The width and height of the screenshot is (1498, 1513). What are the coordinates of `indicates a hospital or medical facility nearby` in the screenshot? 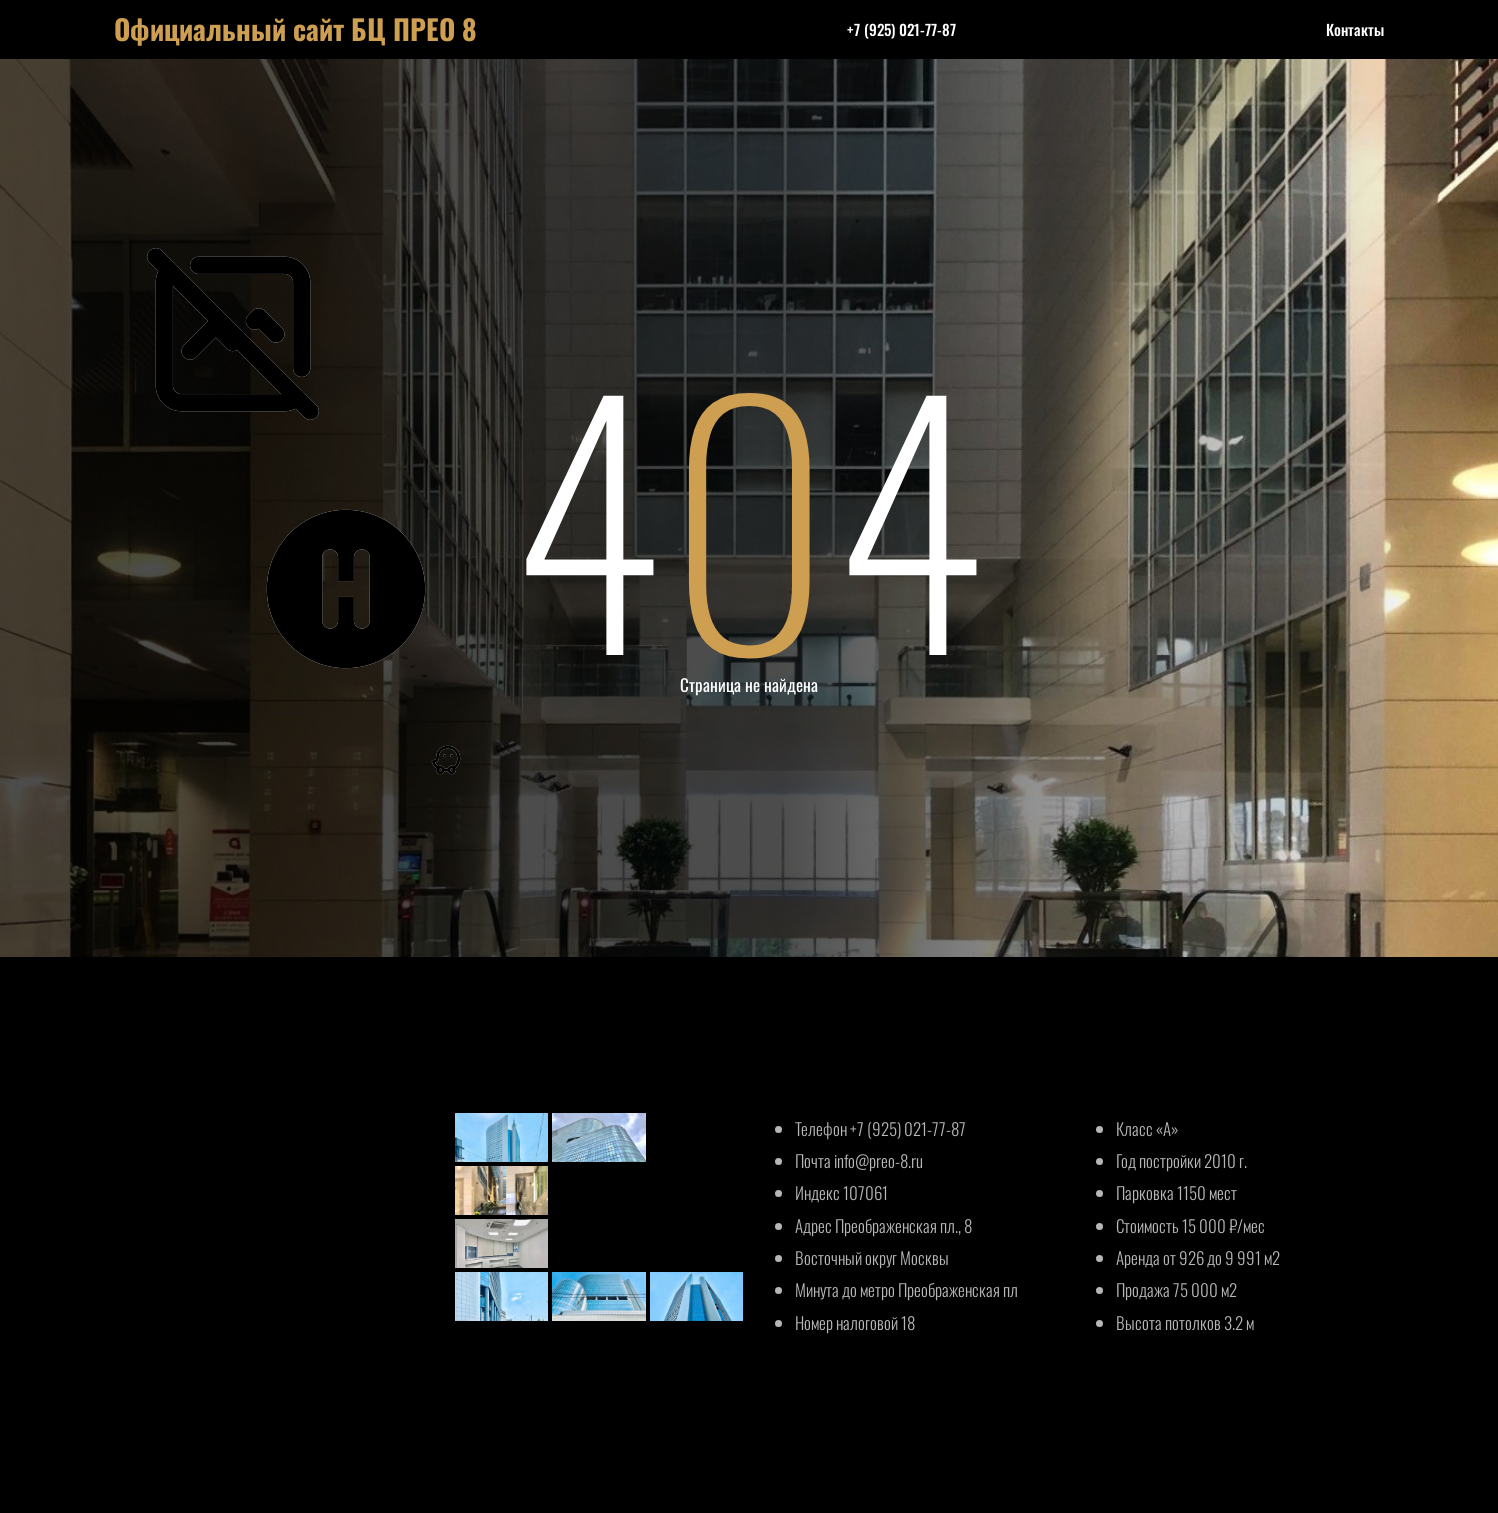 It's located at (346, 589).